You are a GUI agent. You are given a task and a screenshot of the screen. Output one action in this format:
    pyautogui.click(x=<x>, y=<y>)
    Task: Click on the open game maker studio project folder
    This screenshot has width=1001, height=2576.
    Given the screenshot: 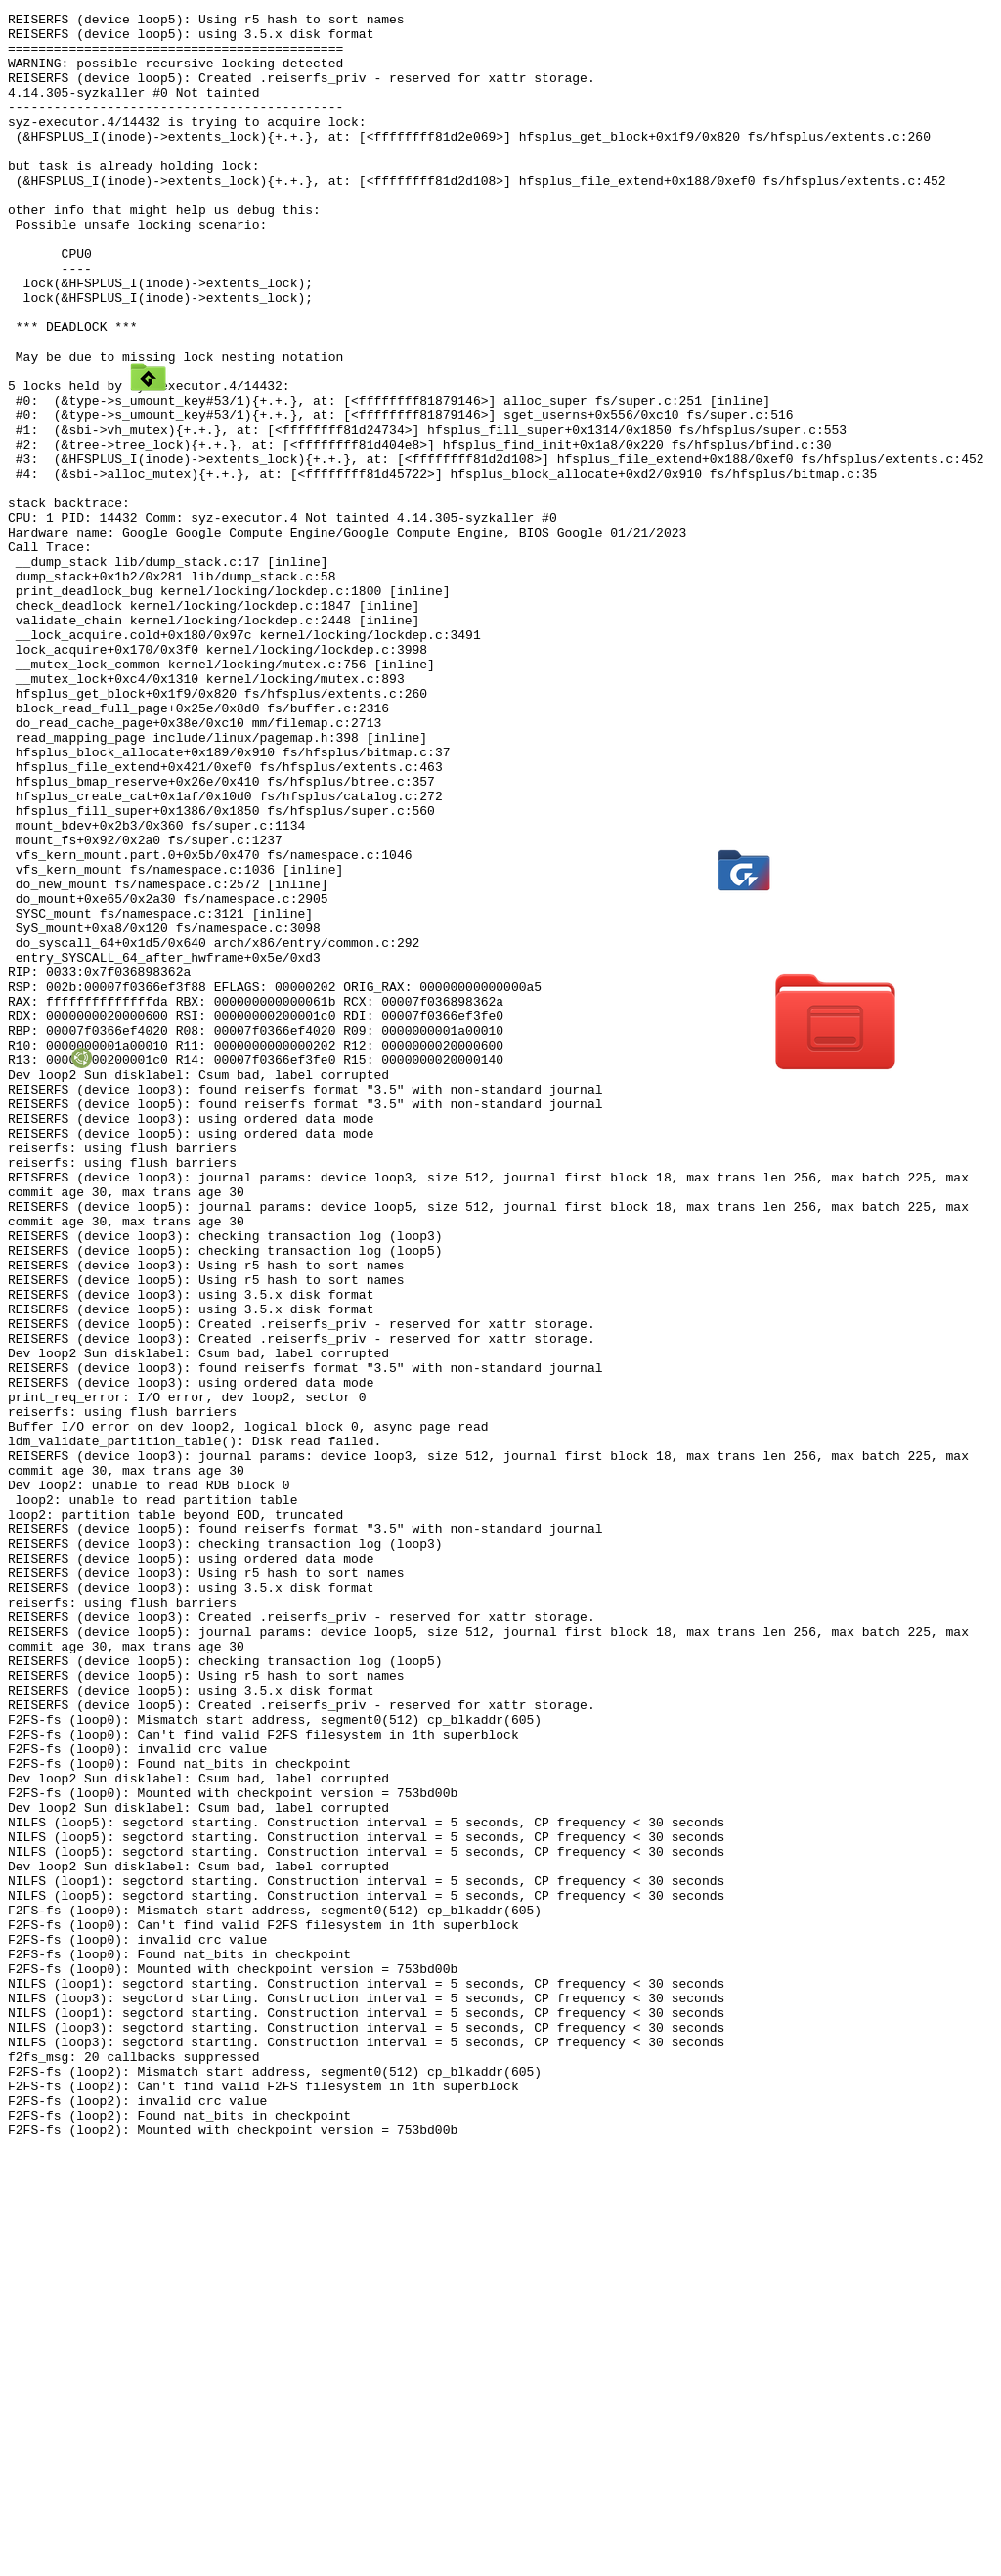 What is the action you would take?
    pyautogui.click(x=148, y=377)
    